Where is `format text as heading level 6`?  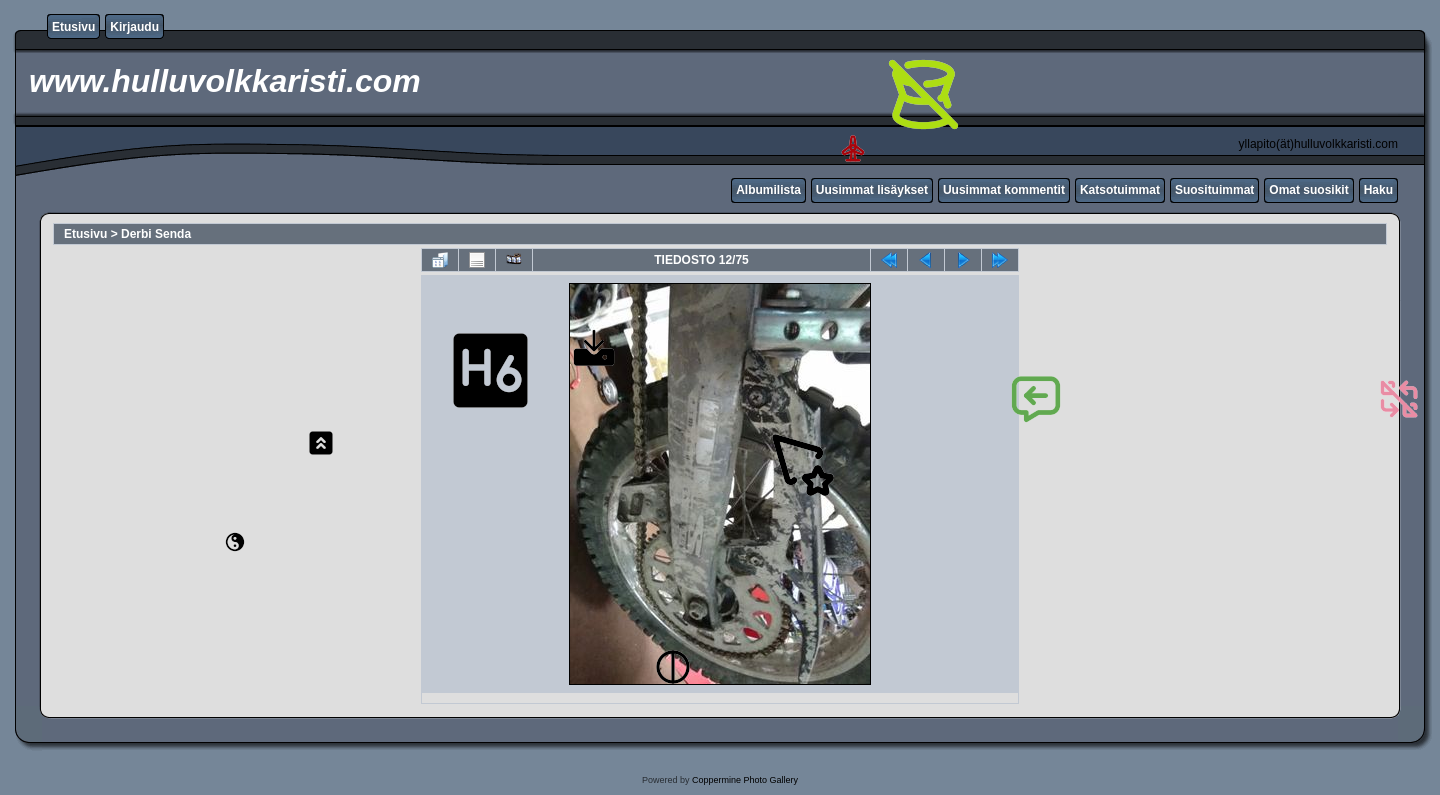 format text as heading level 6 is located at coordinates (490, 370).